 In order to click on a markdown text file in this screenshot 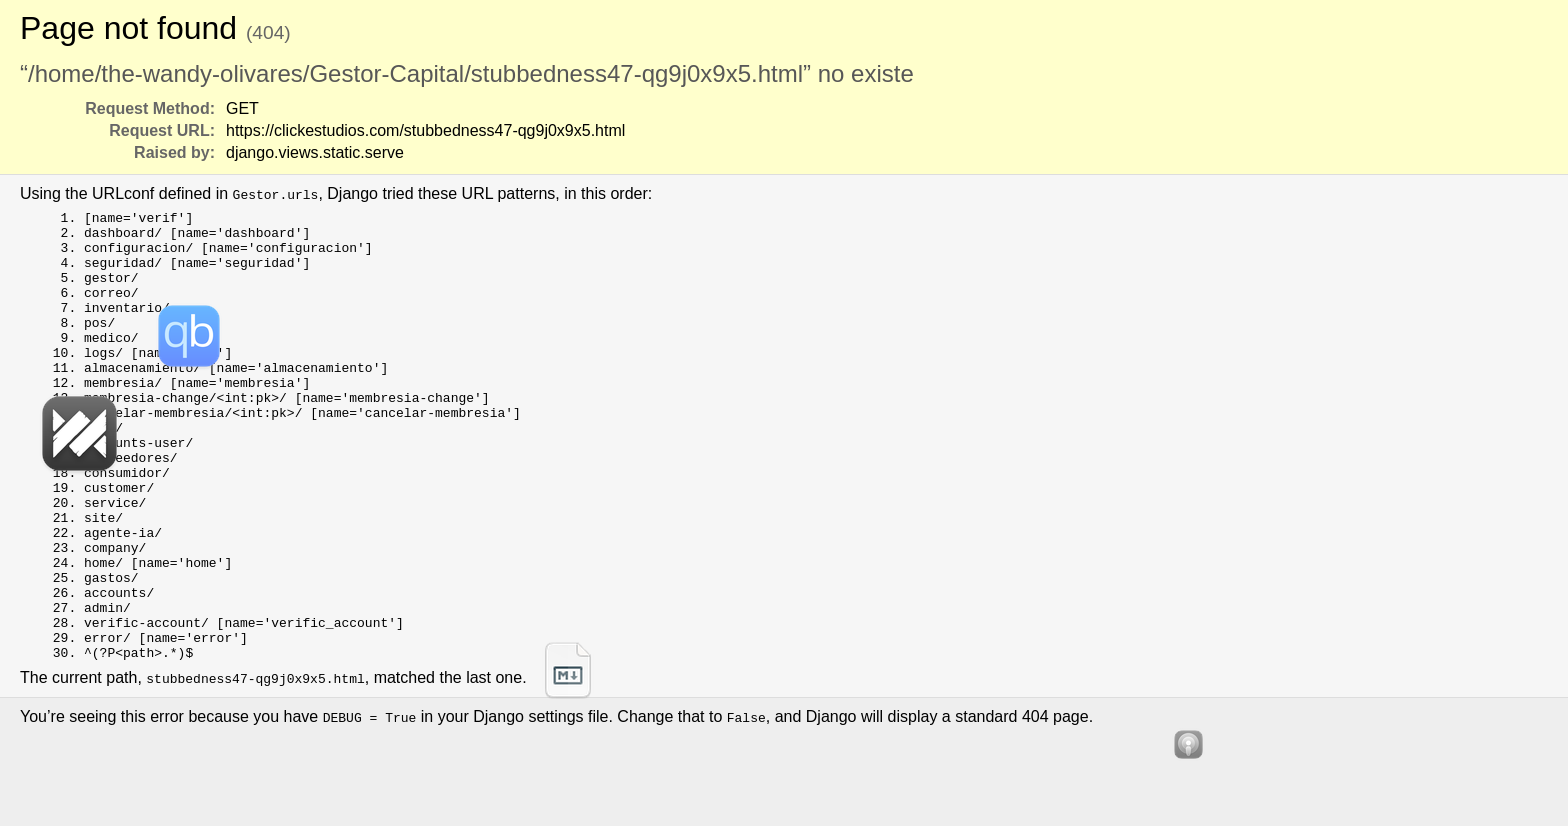, I will do `click(568, 670)`.